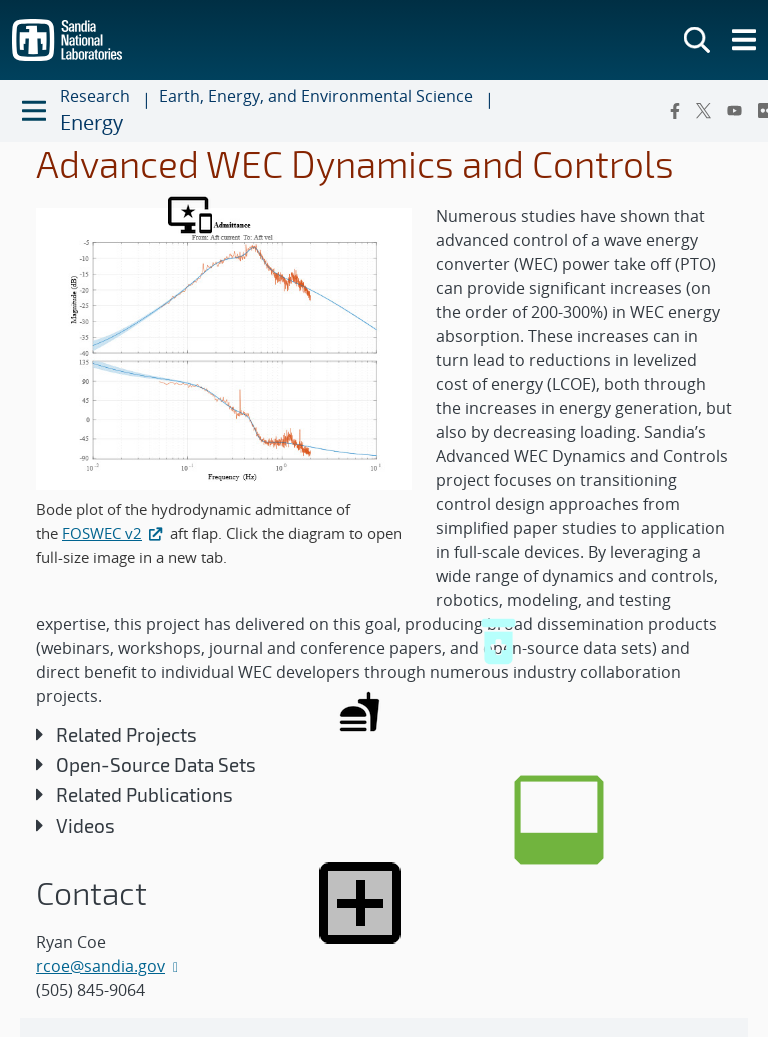 The width and height of the screenshot is (768, 1037). What do you see at coordinates (559, 820) in the screenshot?
I see `toggle bottom panel visibility` at bounding box center [559, 820].